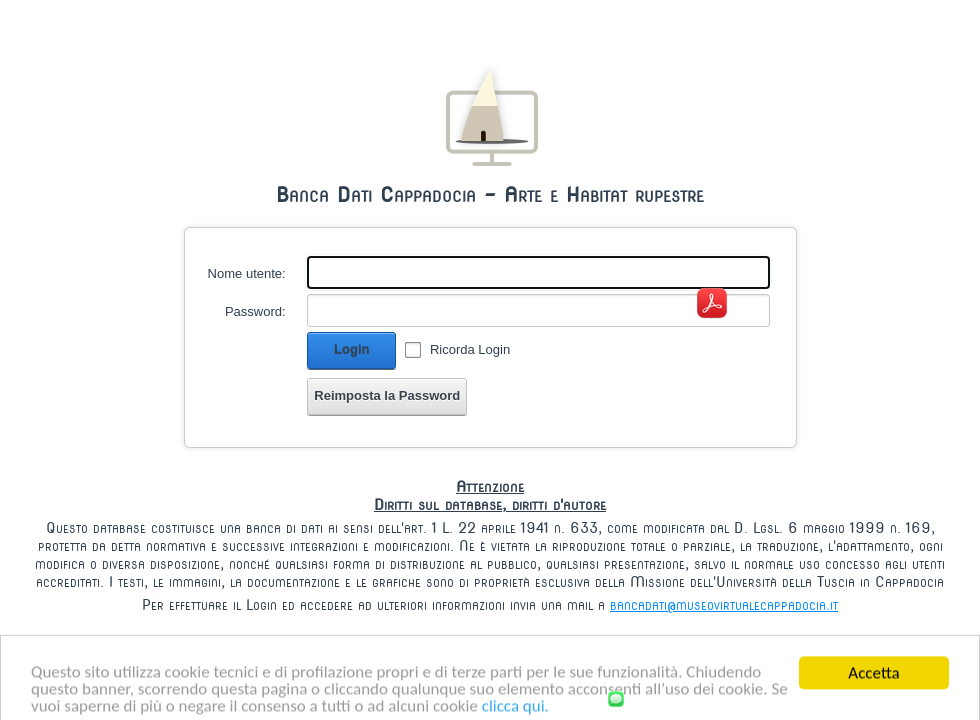 The width and height of the screenshot is (980, 720). What do you see at coordinates (616, 699) in the screenshot?
I see `open polari IRC chat application` at bounding box center [616, 699].